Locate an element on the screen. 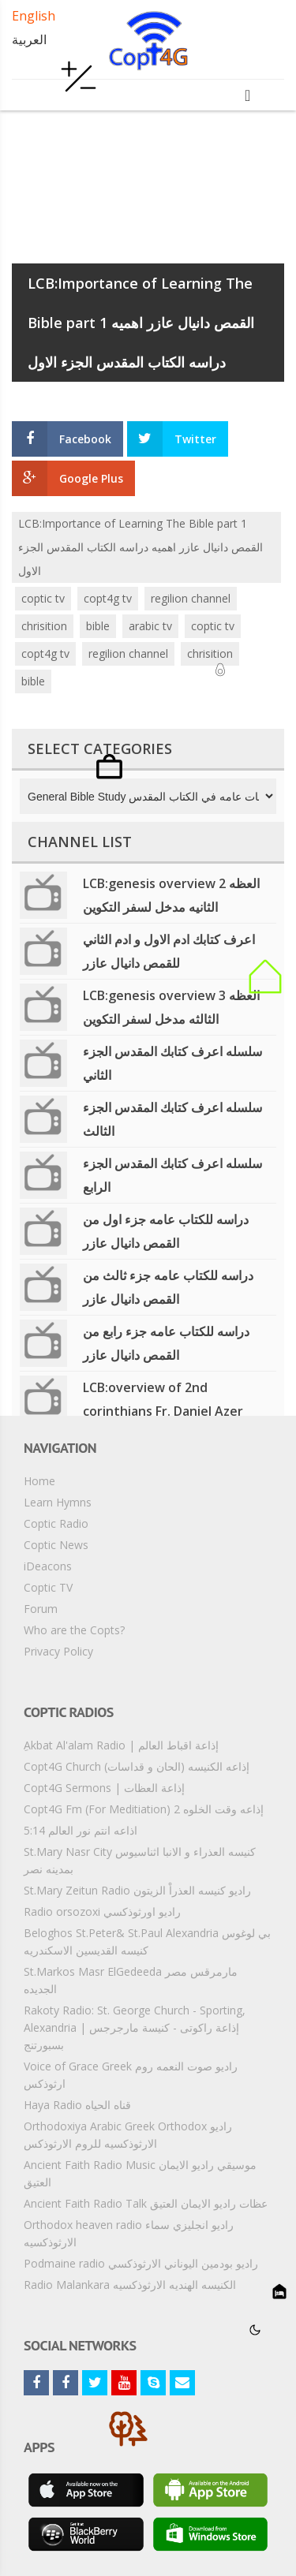 Image resolution: width=296 pixels, height=2576 pixels. indicates healthy or vegetarian food options is located at coordinates (220, 670).